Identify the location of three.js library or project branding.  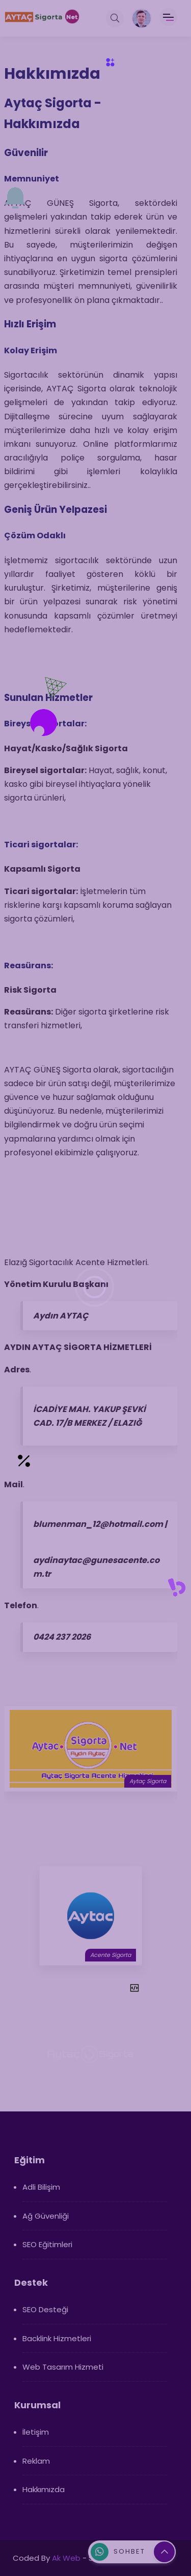
(56, 688).